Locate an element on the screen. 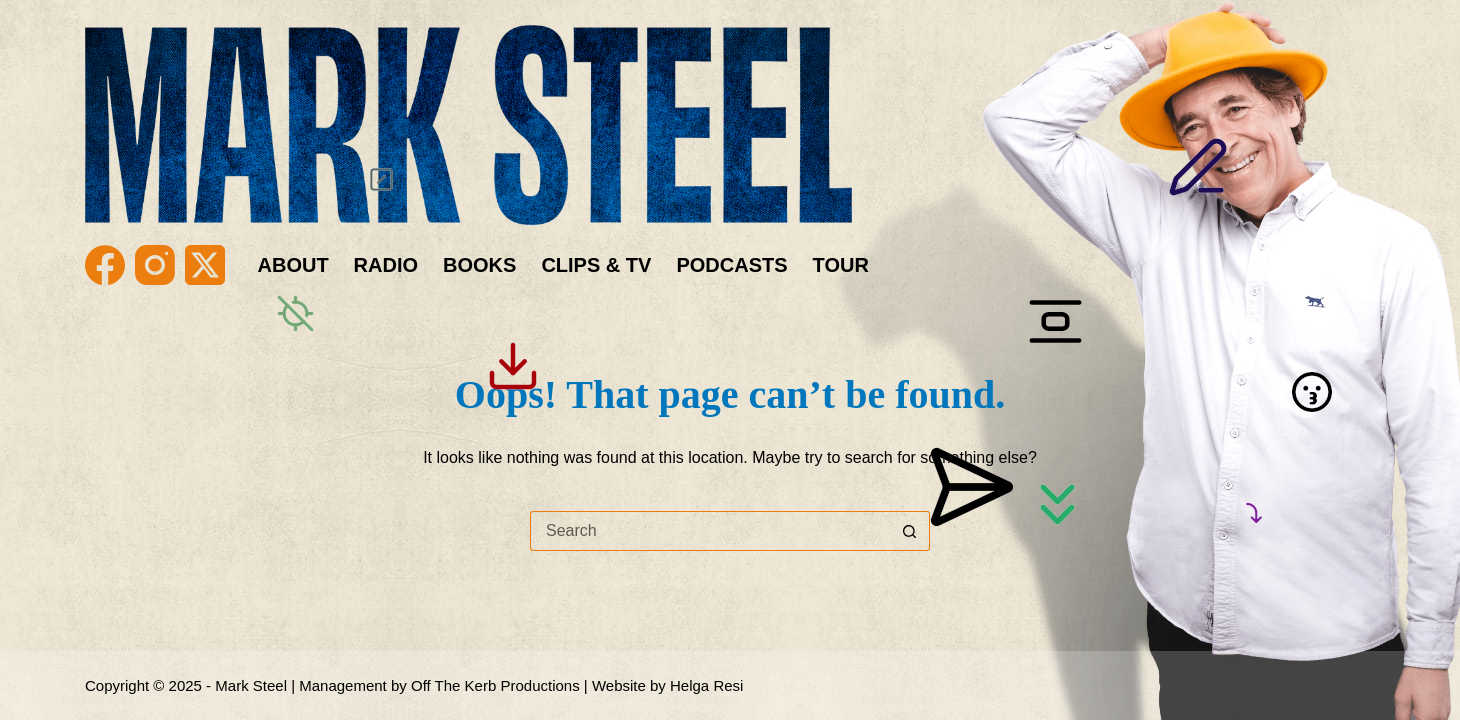 This screenshot has height=720, width=1460. distribute vertical space evenly around selected elements is located at coordinates (1055, 321).